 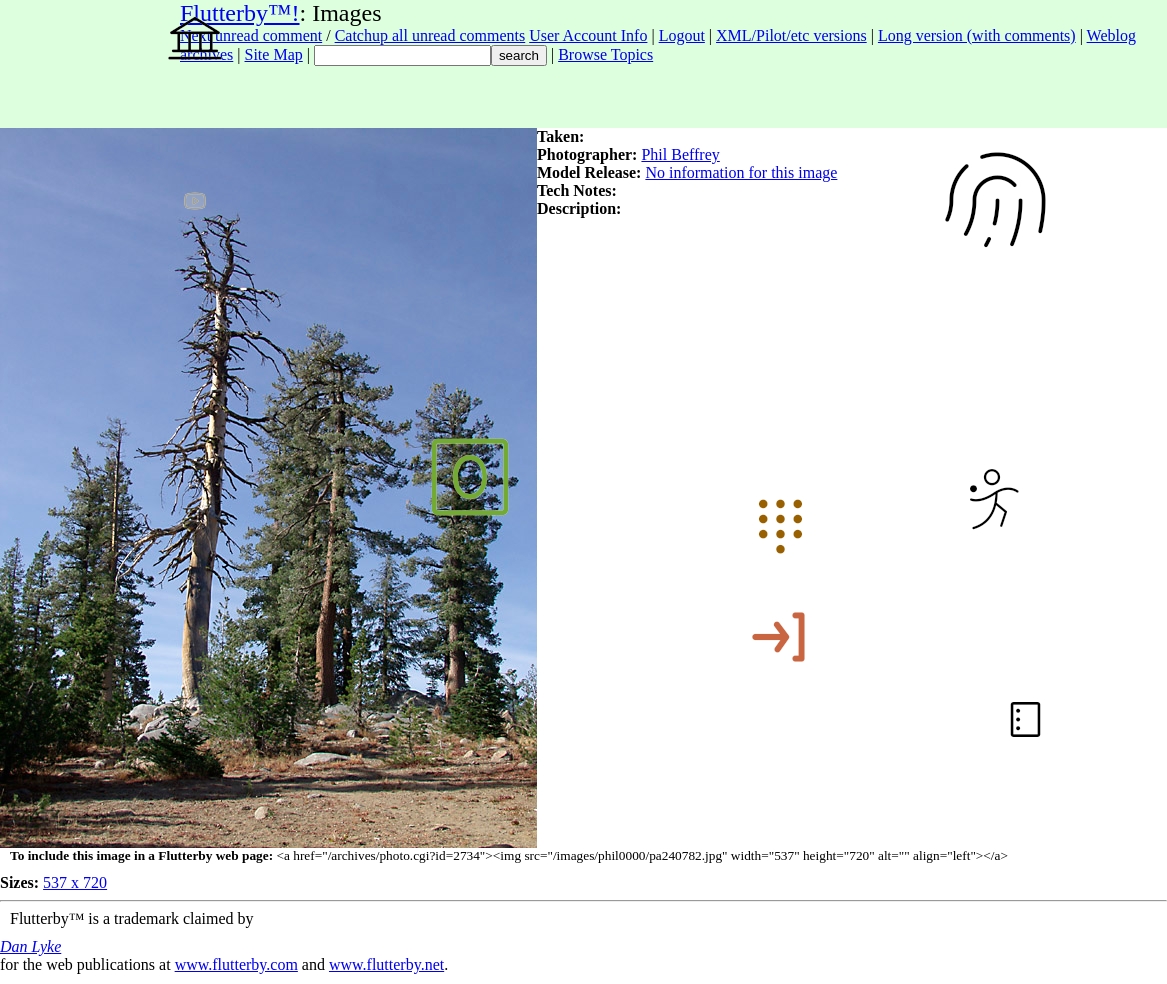 What do you see at coordinates (1025, 719) in the screenshot?
I see `view screenplay or script documents` at bounding box center [1025, 719].